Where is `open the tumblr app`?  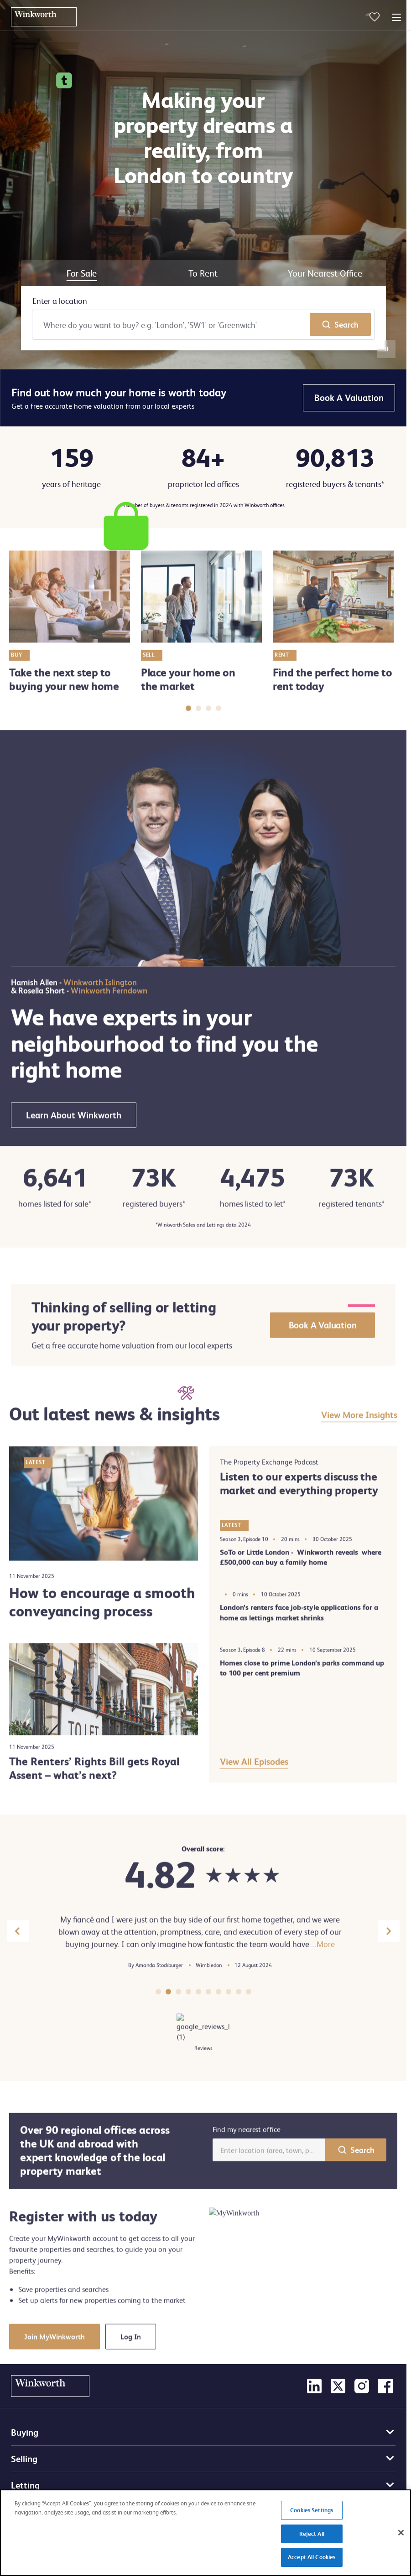 open the tumblr app is located at coordinates (64, 80).